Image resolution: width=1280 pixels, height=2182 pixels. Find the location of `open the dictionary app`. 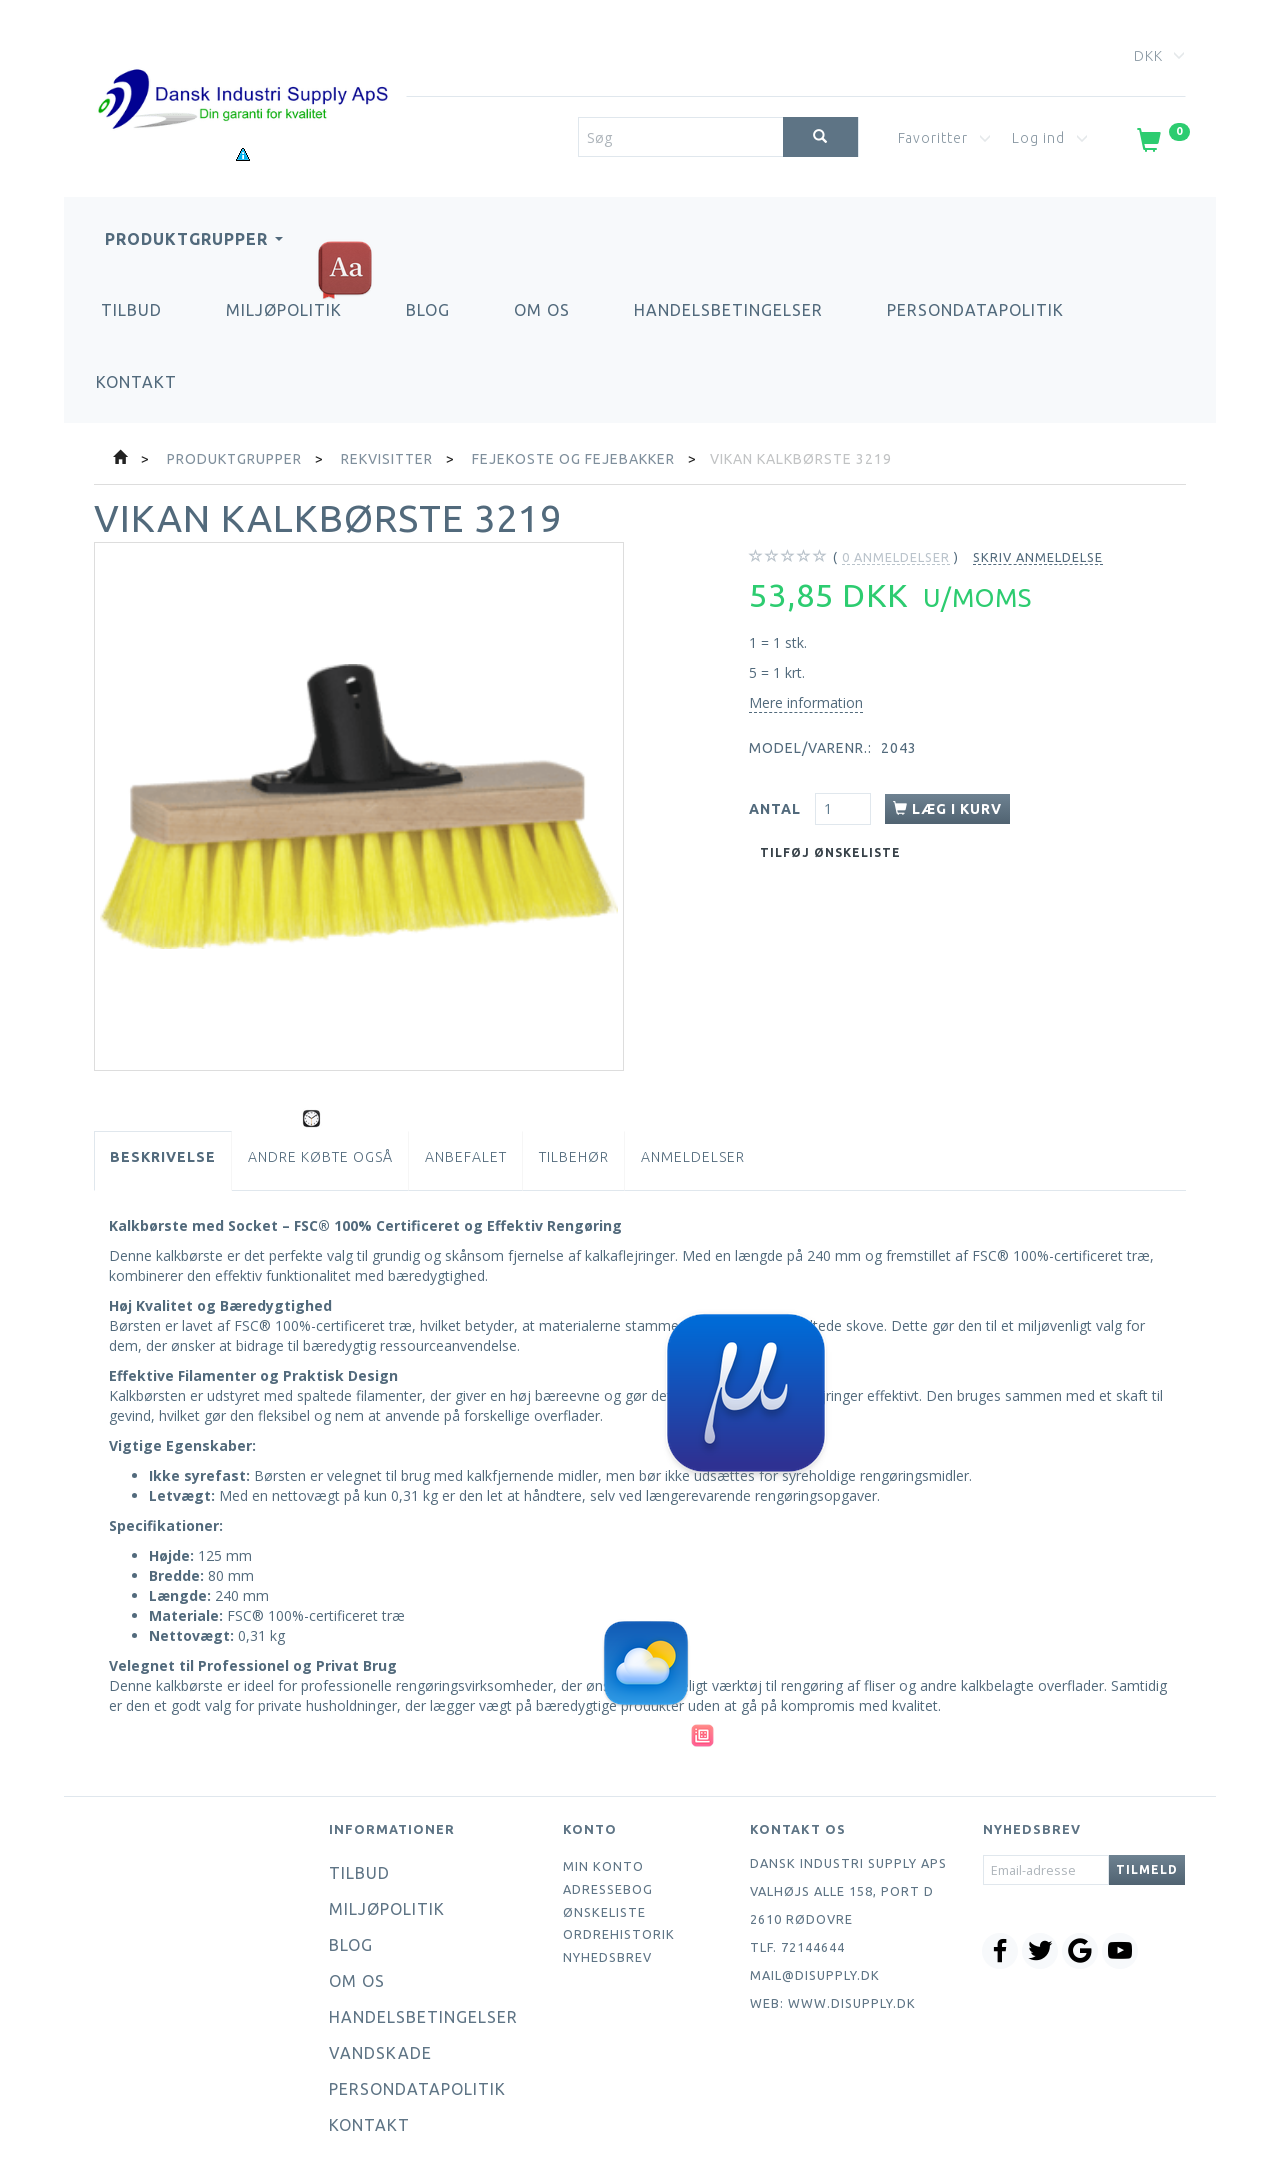

open the dictionary app is located at coordinates (345, 268).